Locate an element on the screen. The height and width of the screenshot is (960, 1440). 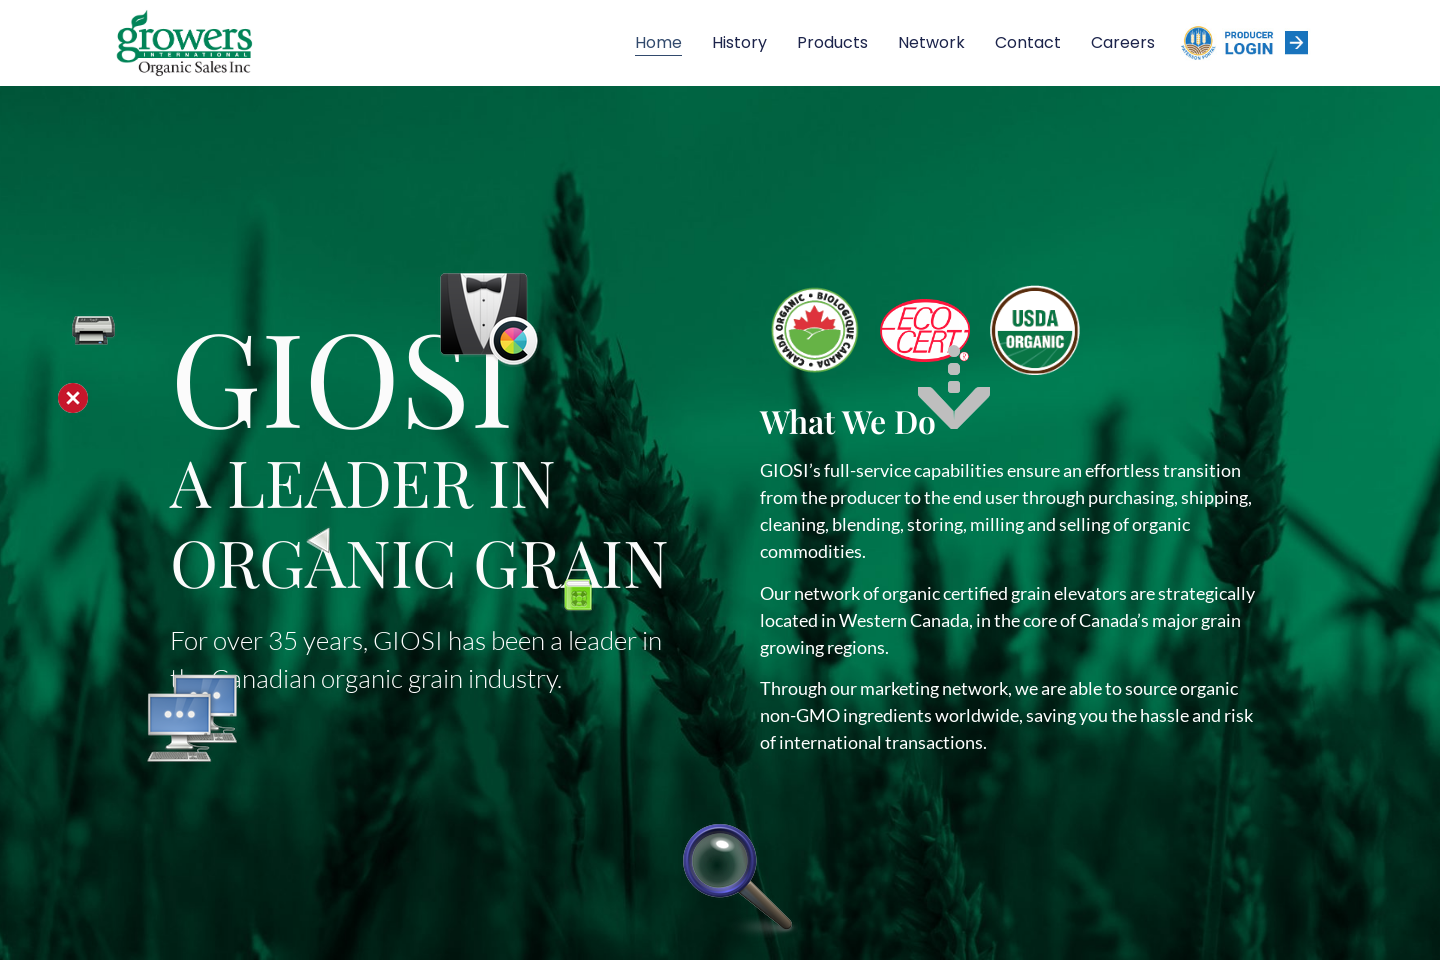
access help documentation or user manual is located at coordinates (578, 595).